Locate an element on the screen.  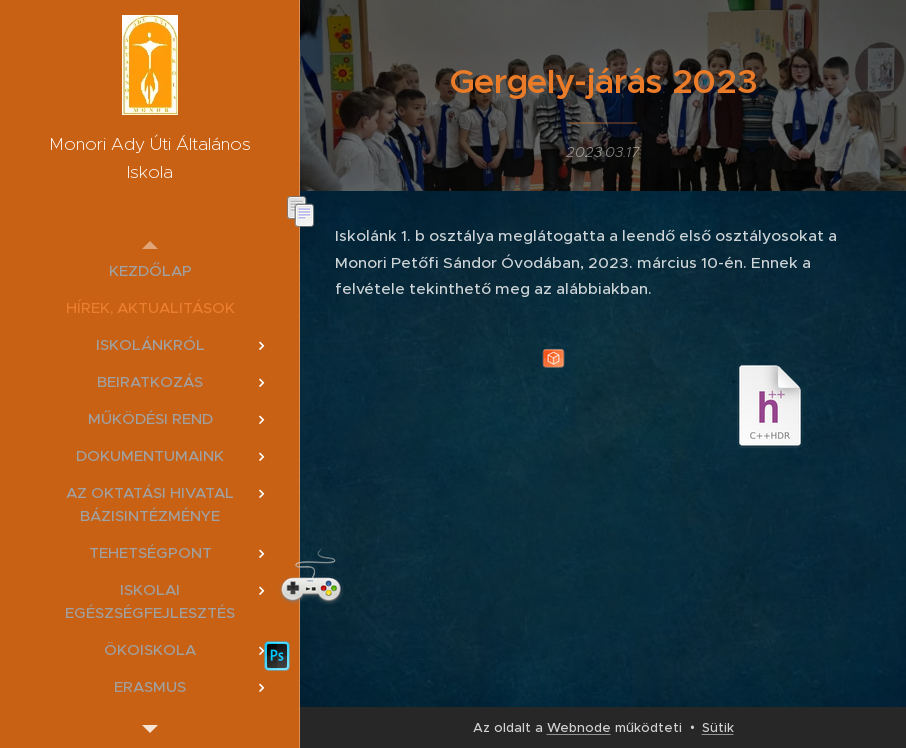
adobe photoshop file type indicator is located at coordinates (277, 656).